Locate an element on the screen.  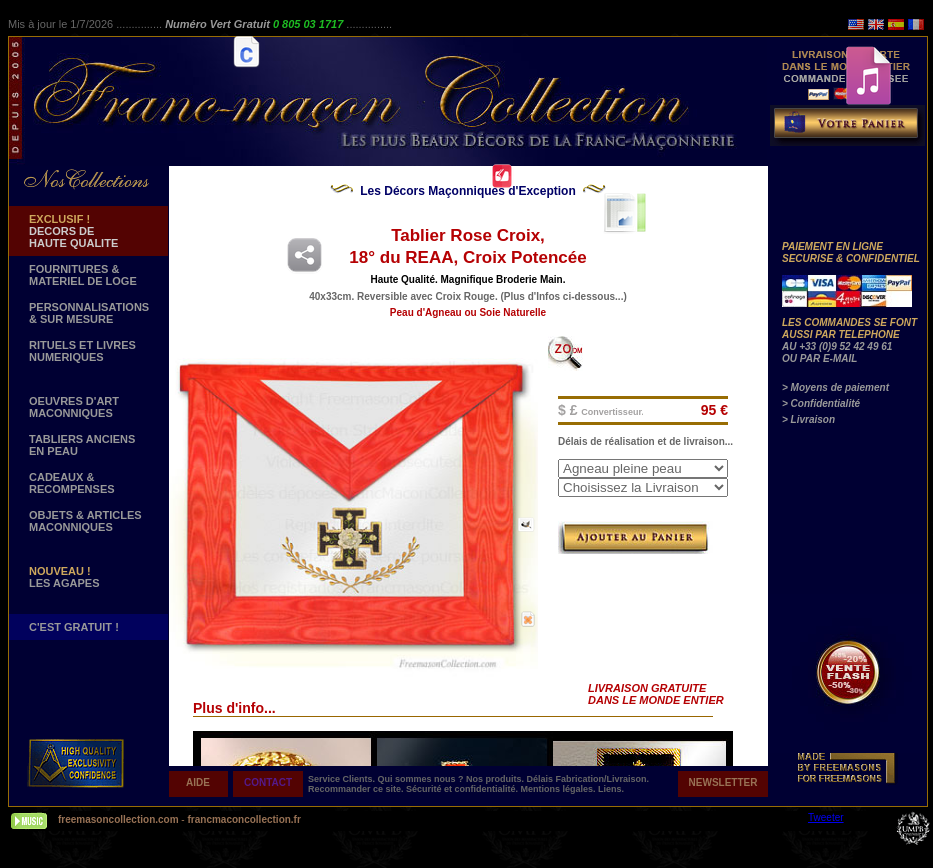
a C programming language source code file is located at coordinates (246, 51).